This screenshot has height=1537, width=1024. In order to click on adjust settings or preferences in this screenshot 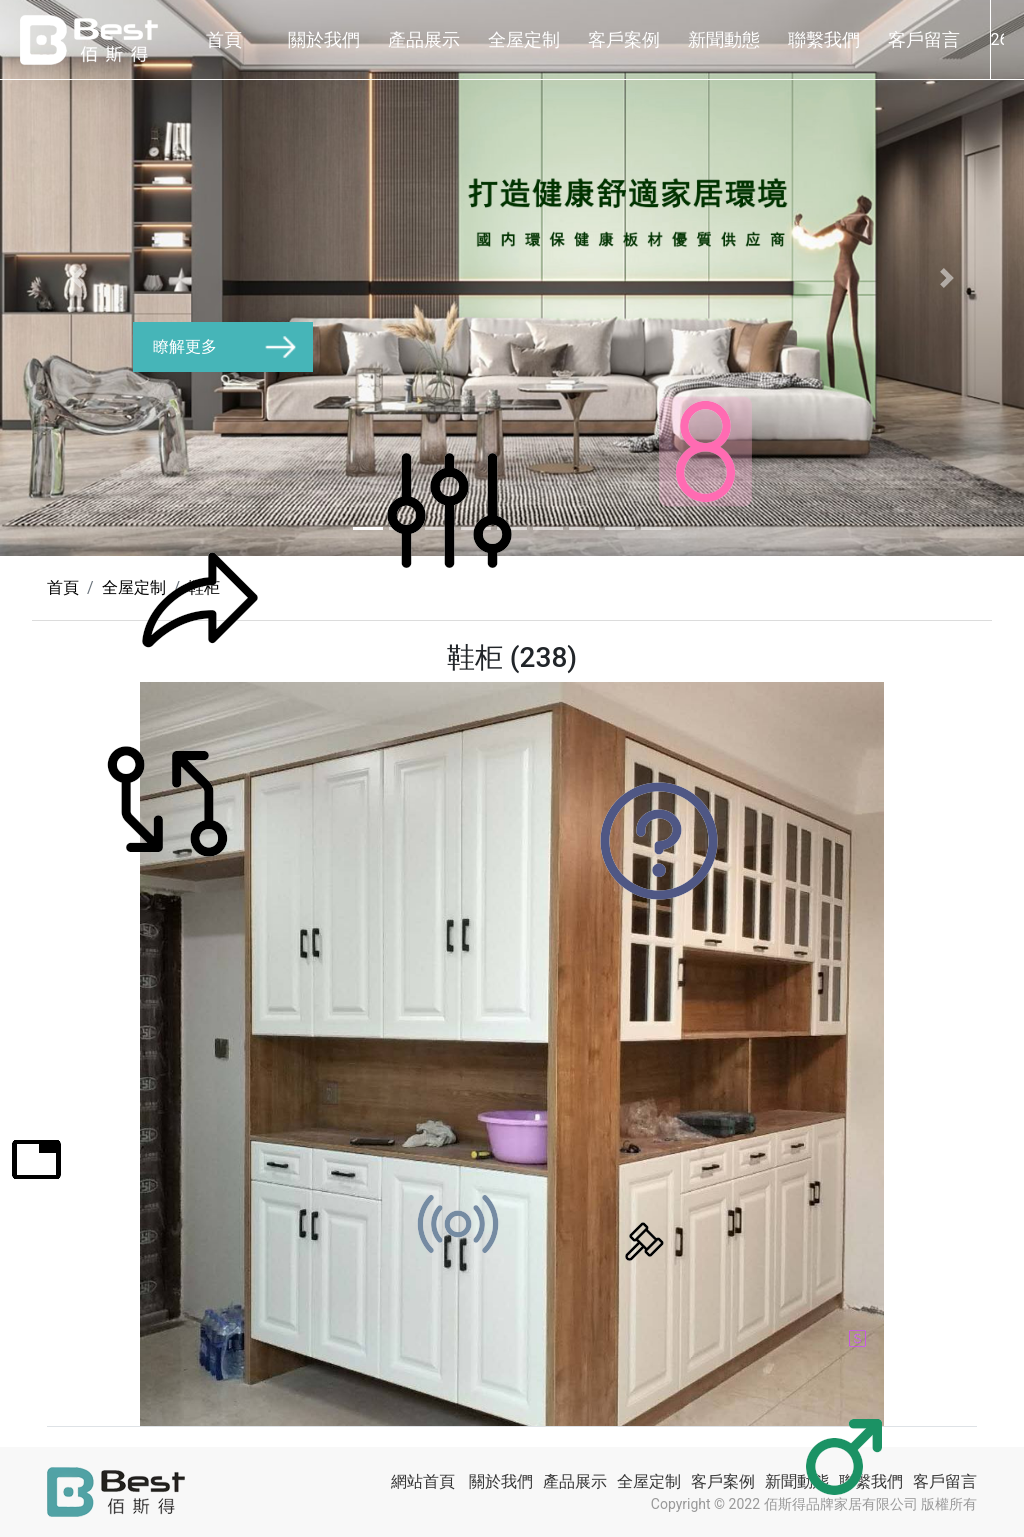, I will do `click(449, 510)`.